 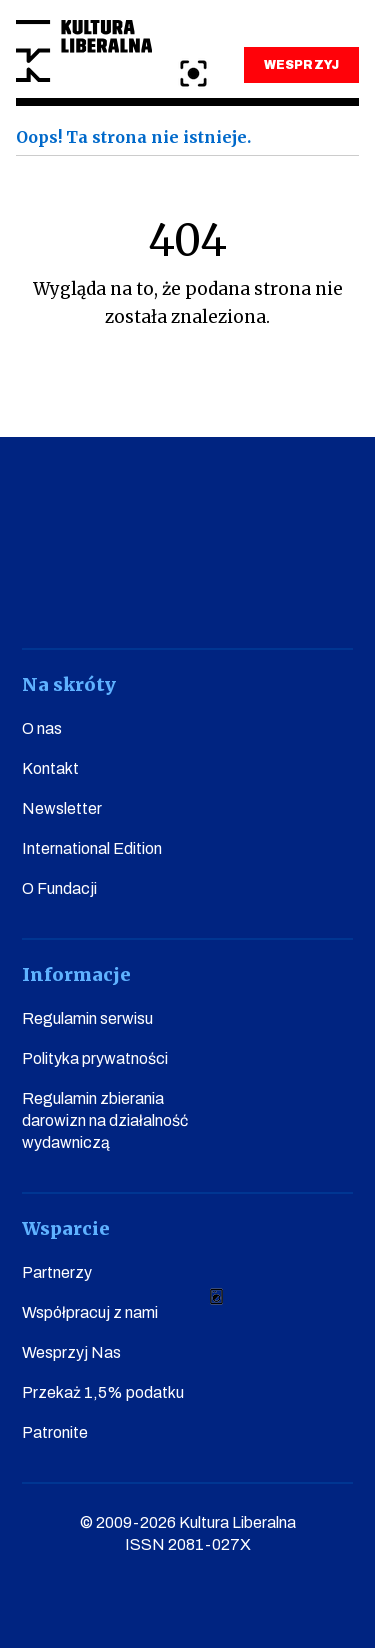 What do you see at coordinates (216, 1296) in the screenshot?
I see `find nearby laundromat or laundry services` at bounding box center [216, 1296].